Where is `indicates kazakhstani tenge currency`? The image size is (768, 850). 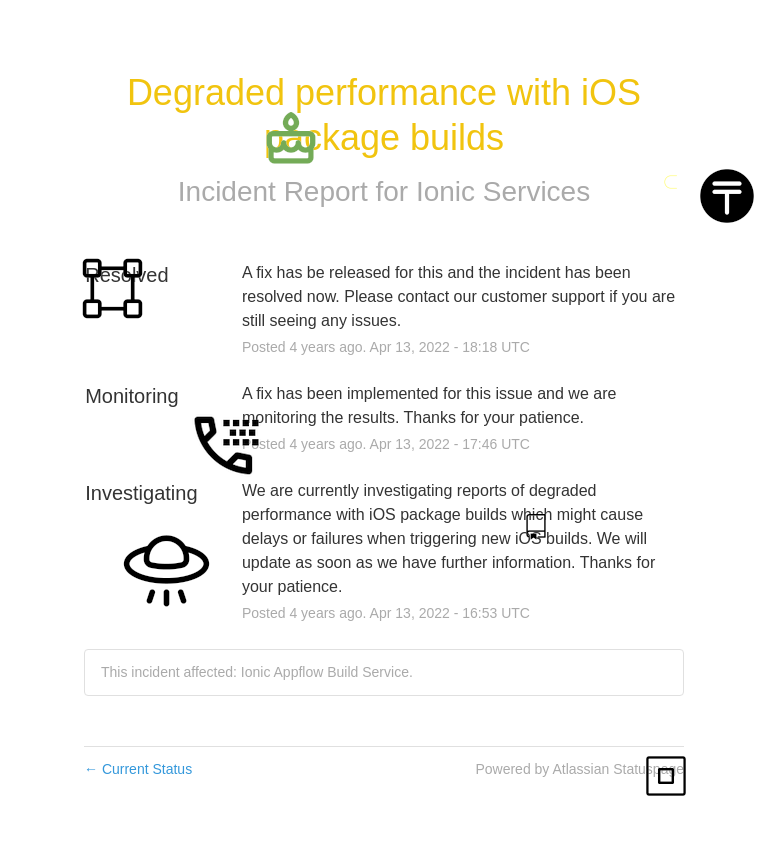
indicates kazakhstani tenge currency is located at coordinates (727, 196).